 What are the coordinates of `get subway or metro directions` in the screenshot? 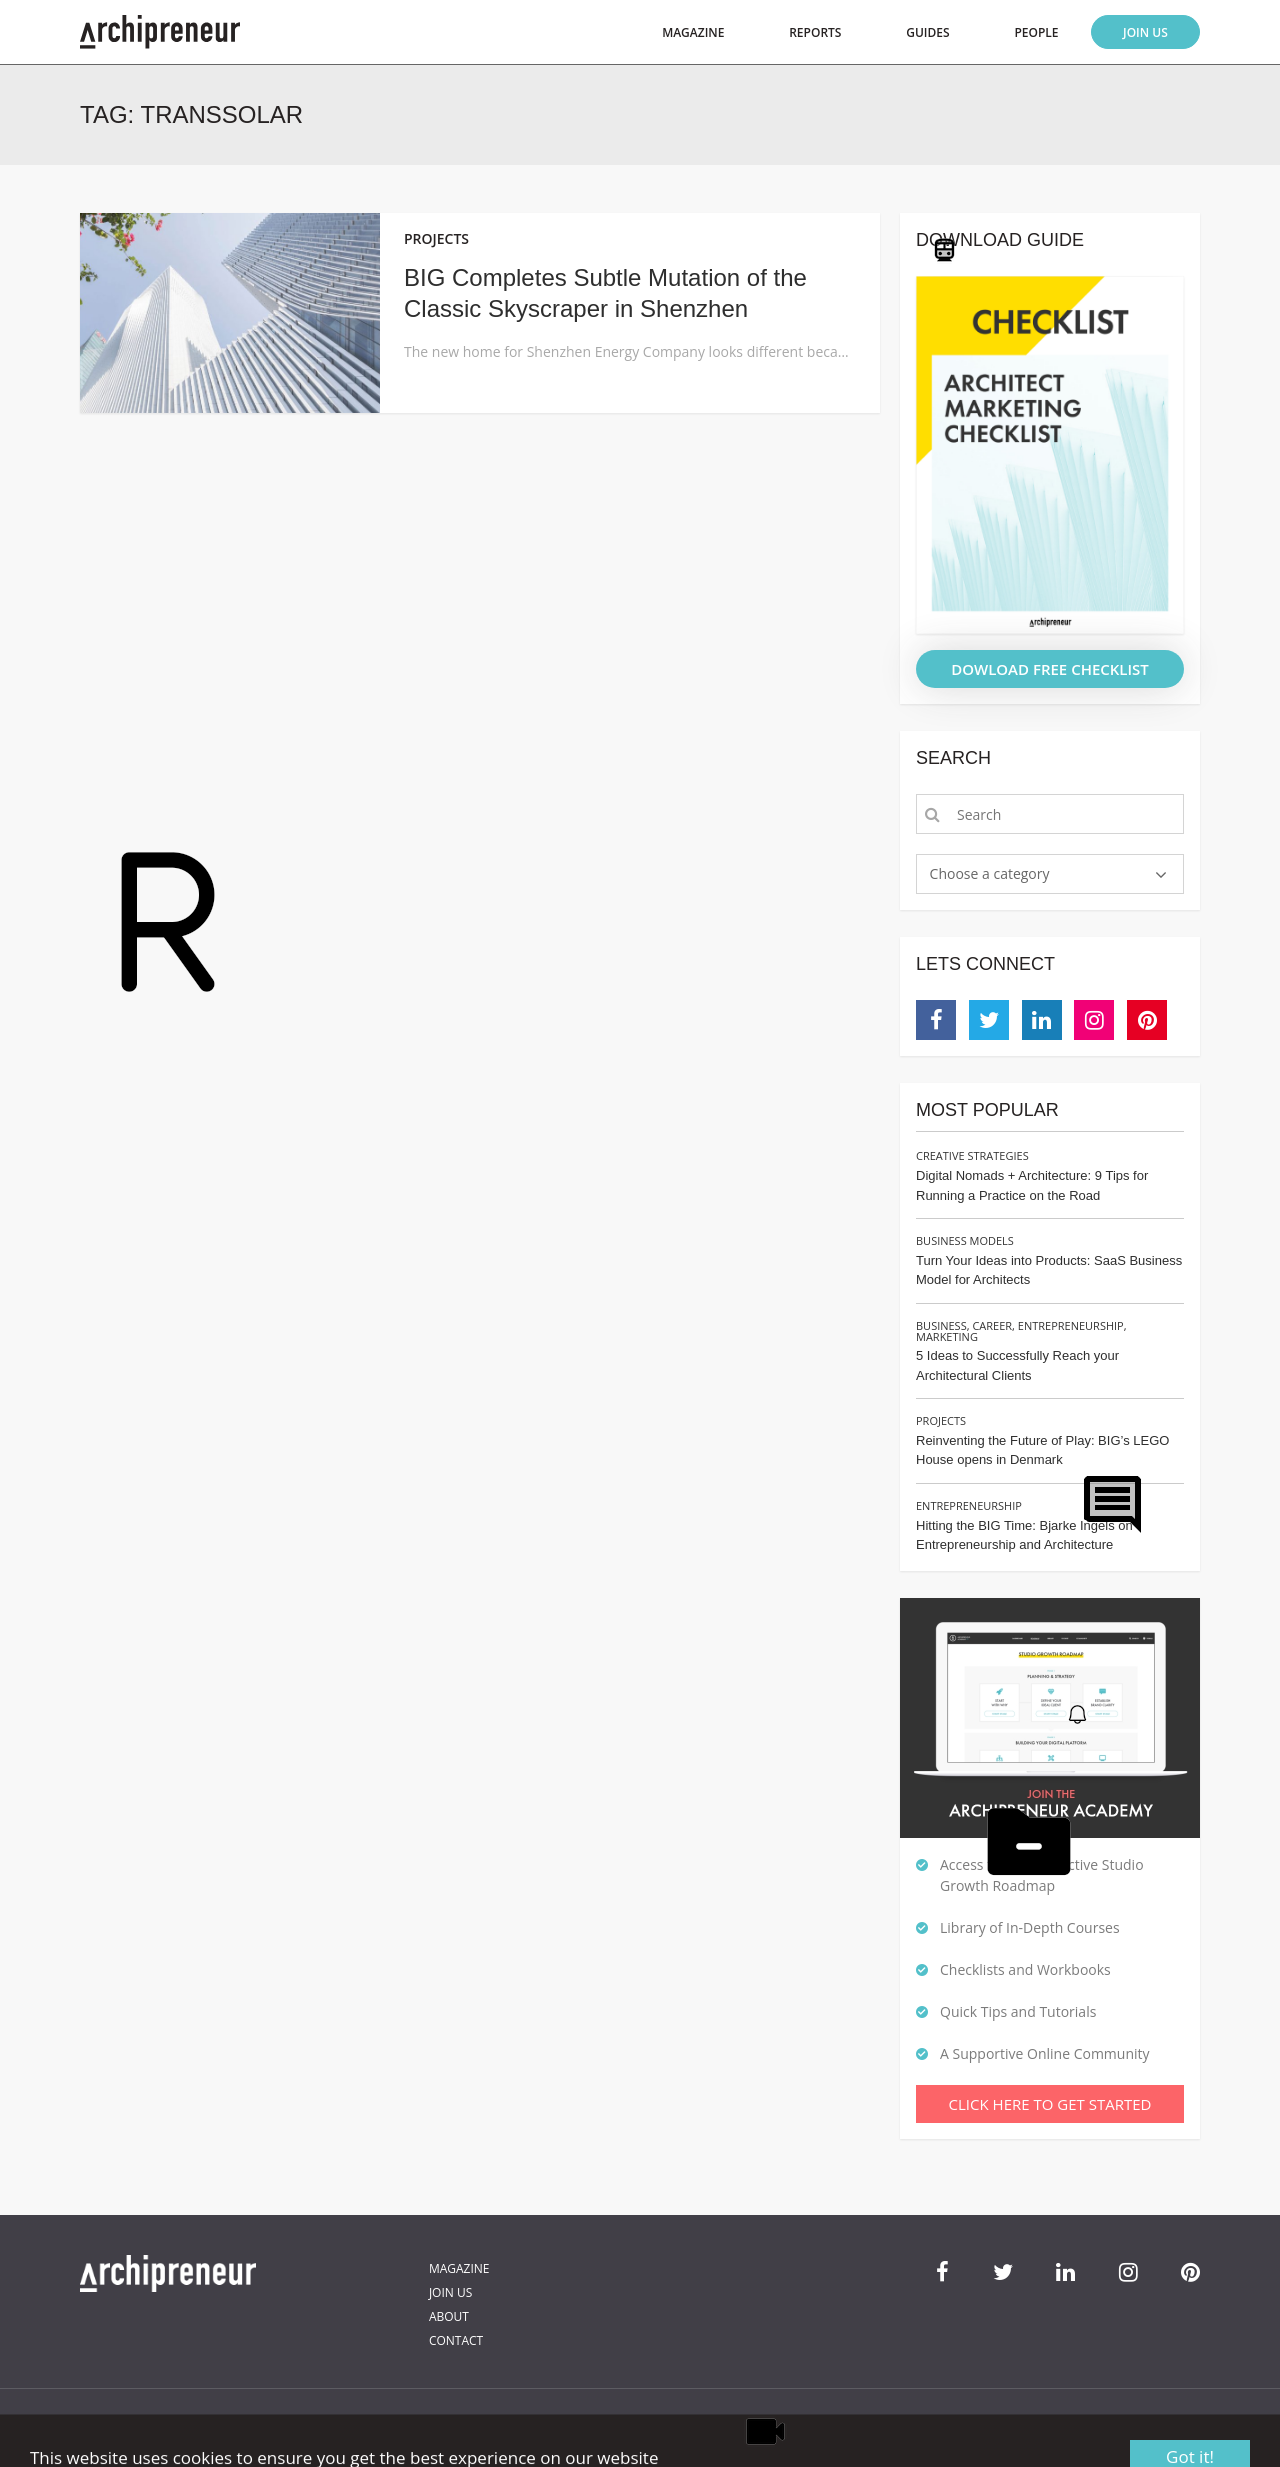 It's located at (944, 250).